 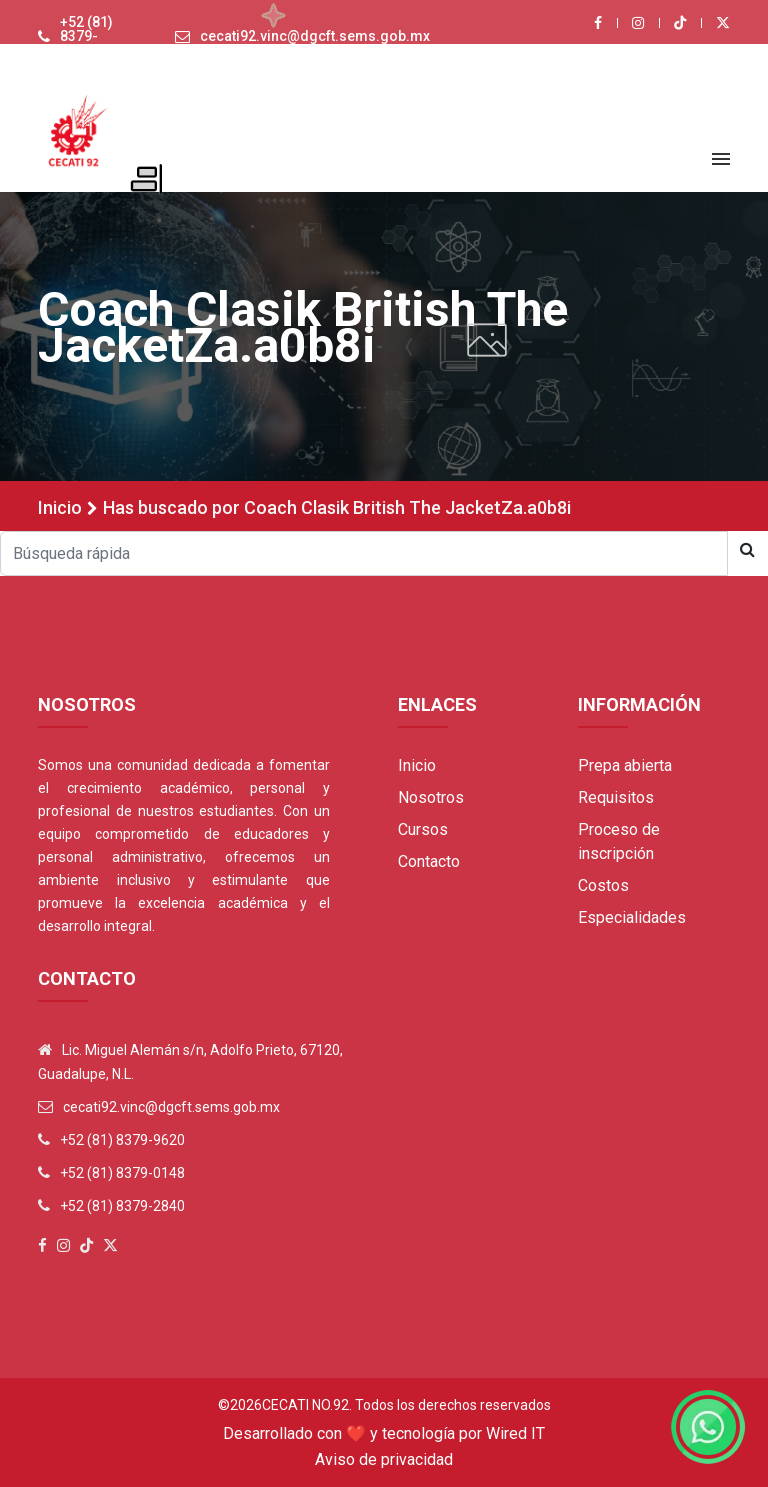 What do you see at coordinates (487, 340) in the screenshot?
I see `view or browse photos` at bounding box center [487, 340].